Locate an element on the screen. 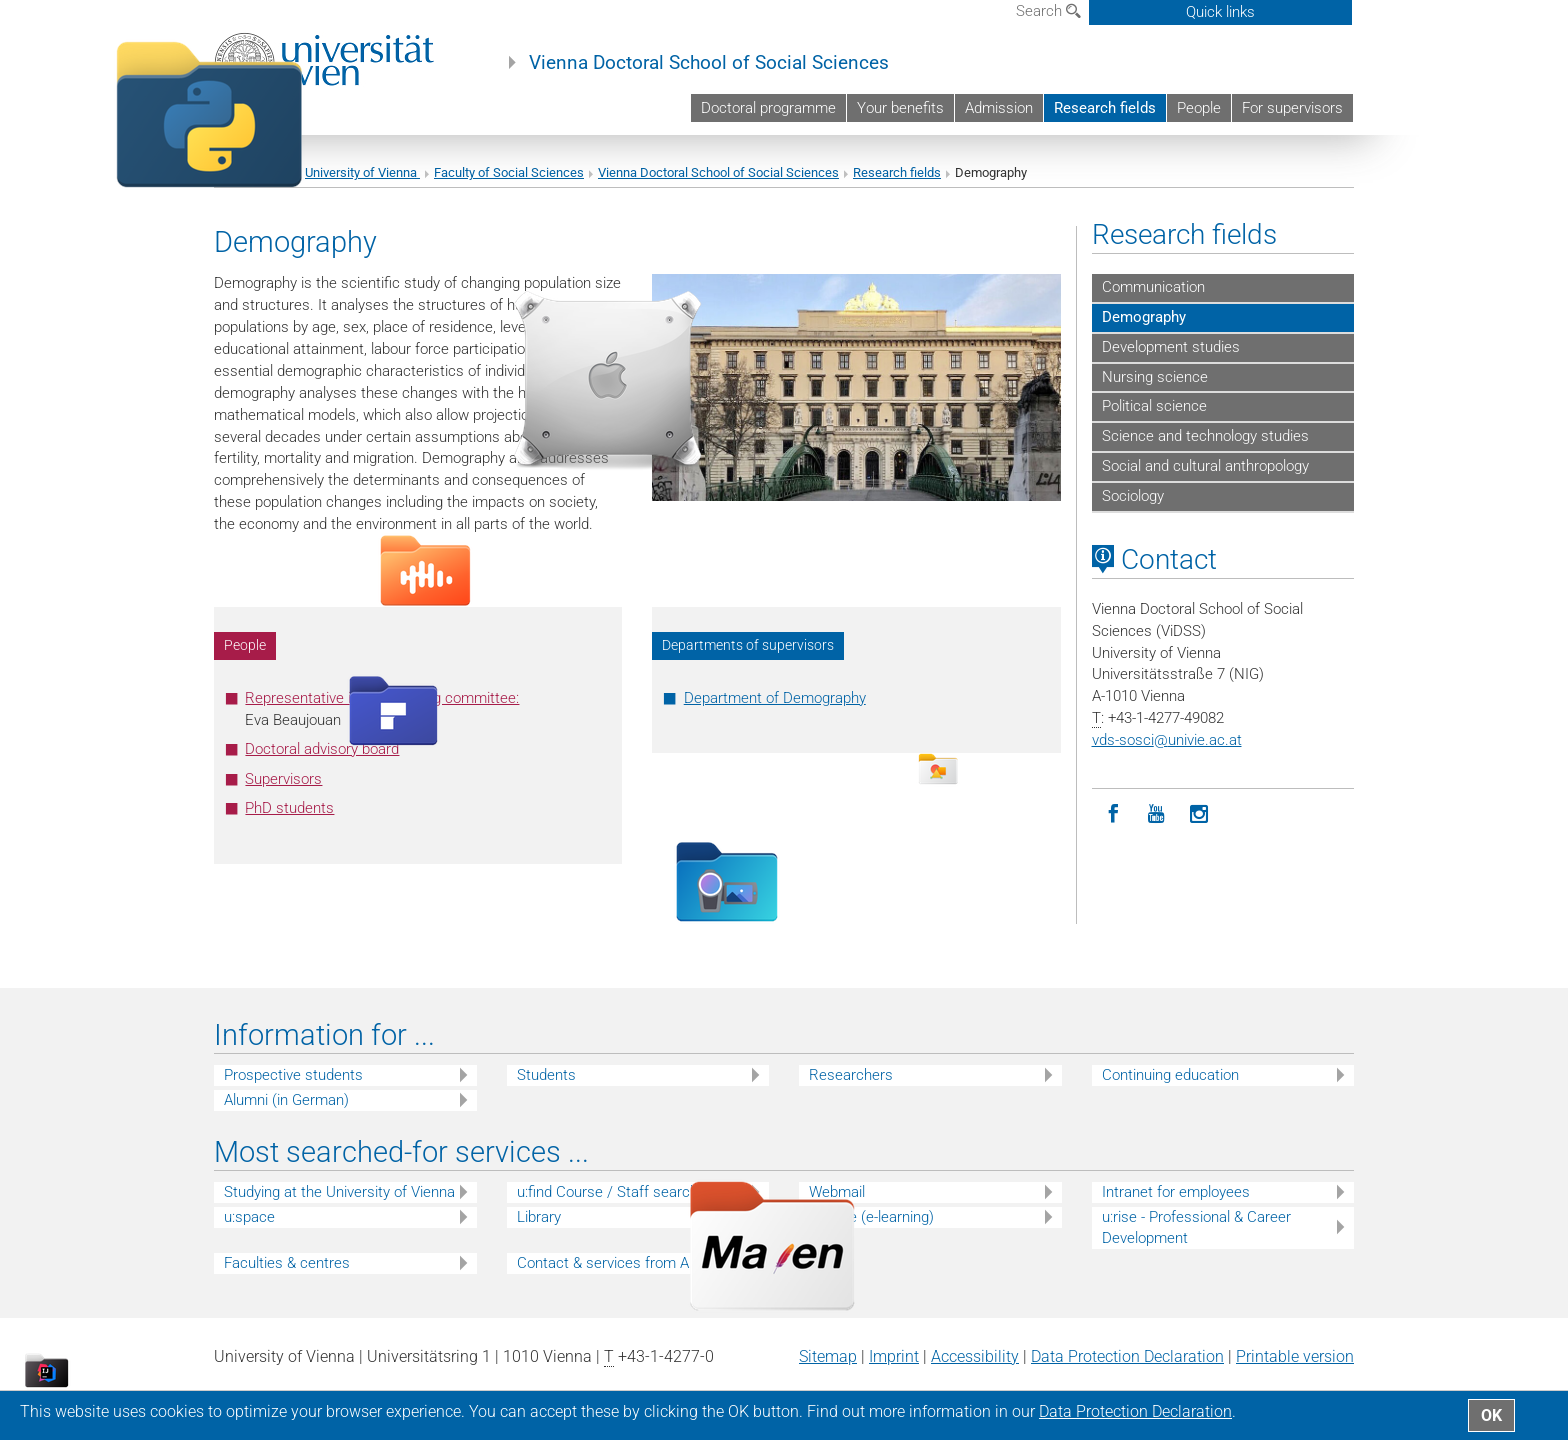 The image size is (1568, 1440). open wondershare pdfelement documents folder is located at coordinates (393, 713).